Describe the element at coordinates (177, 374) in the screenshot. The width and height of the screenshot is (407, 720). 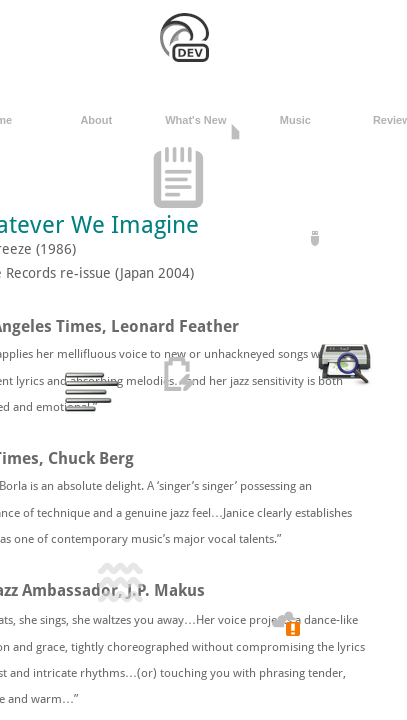
I see `indicates battery is empty but currently charging` at that location.